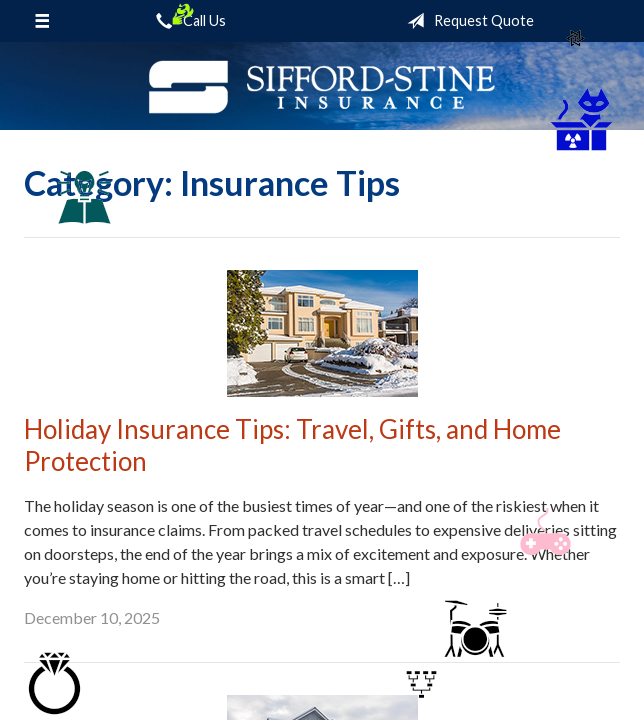 The height and width of the screenshot is (720, 644). I want to click on access gaming features or settings, so click(545, 533).